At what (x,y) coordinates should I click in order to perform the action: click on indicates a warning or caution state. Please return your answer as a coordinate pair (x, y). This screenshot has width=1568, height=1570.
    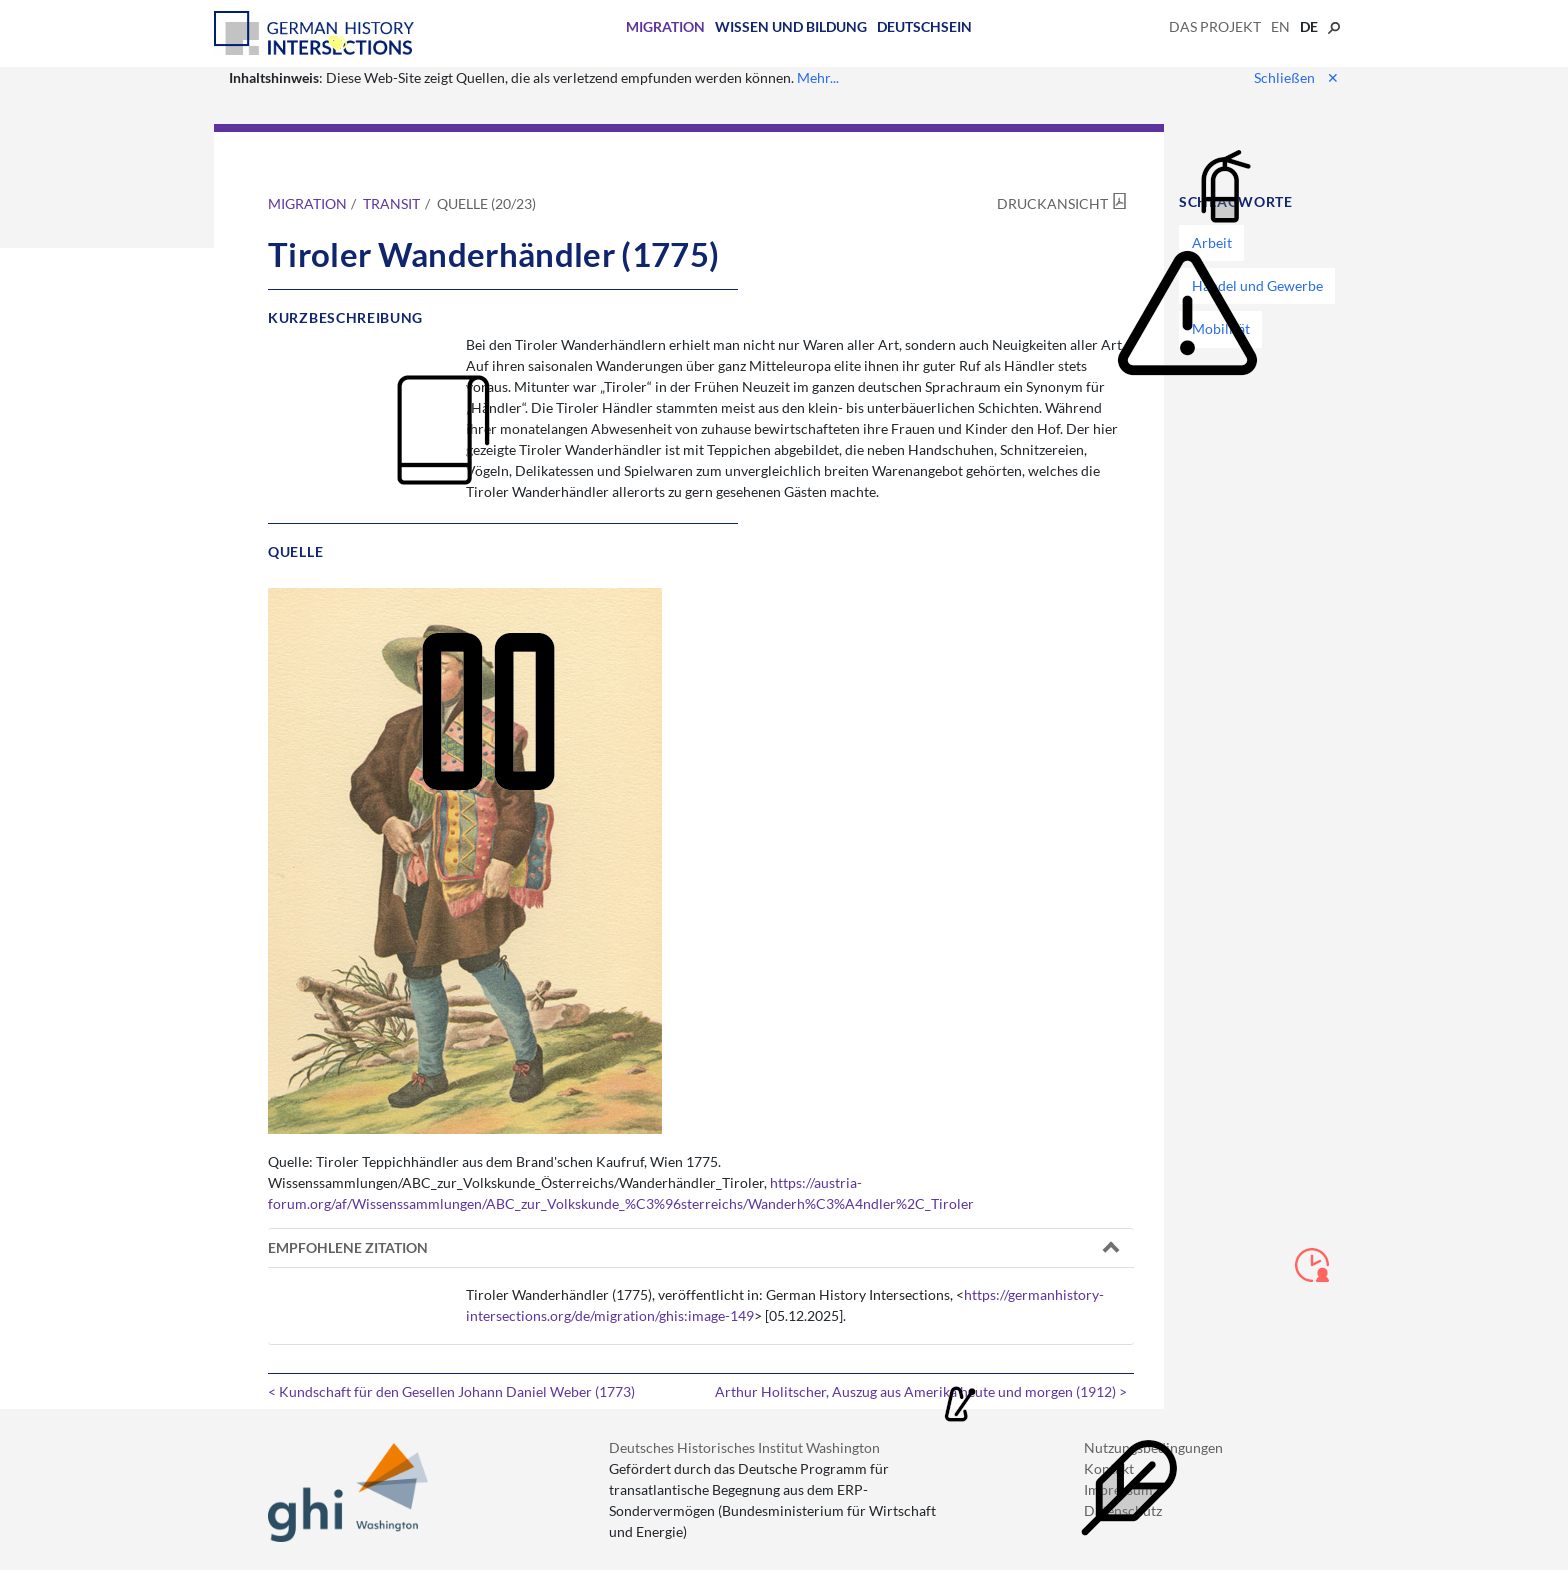
    Looking at the image, I should click on (1187, 315).